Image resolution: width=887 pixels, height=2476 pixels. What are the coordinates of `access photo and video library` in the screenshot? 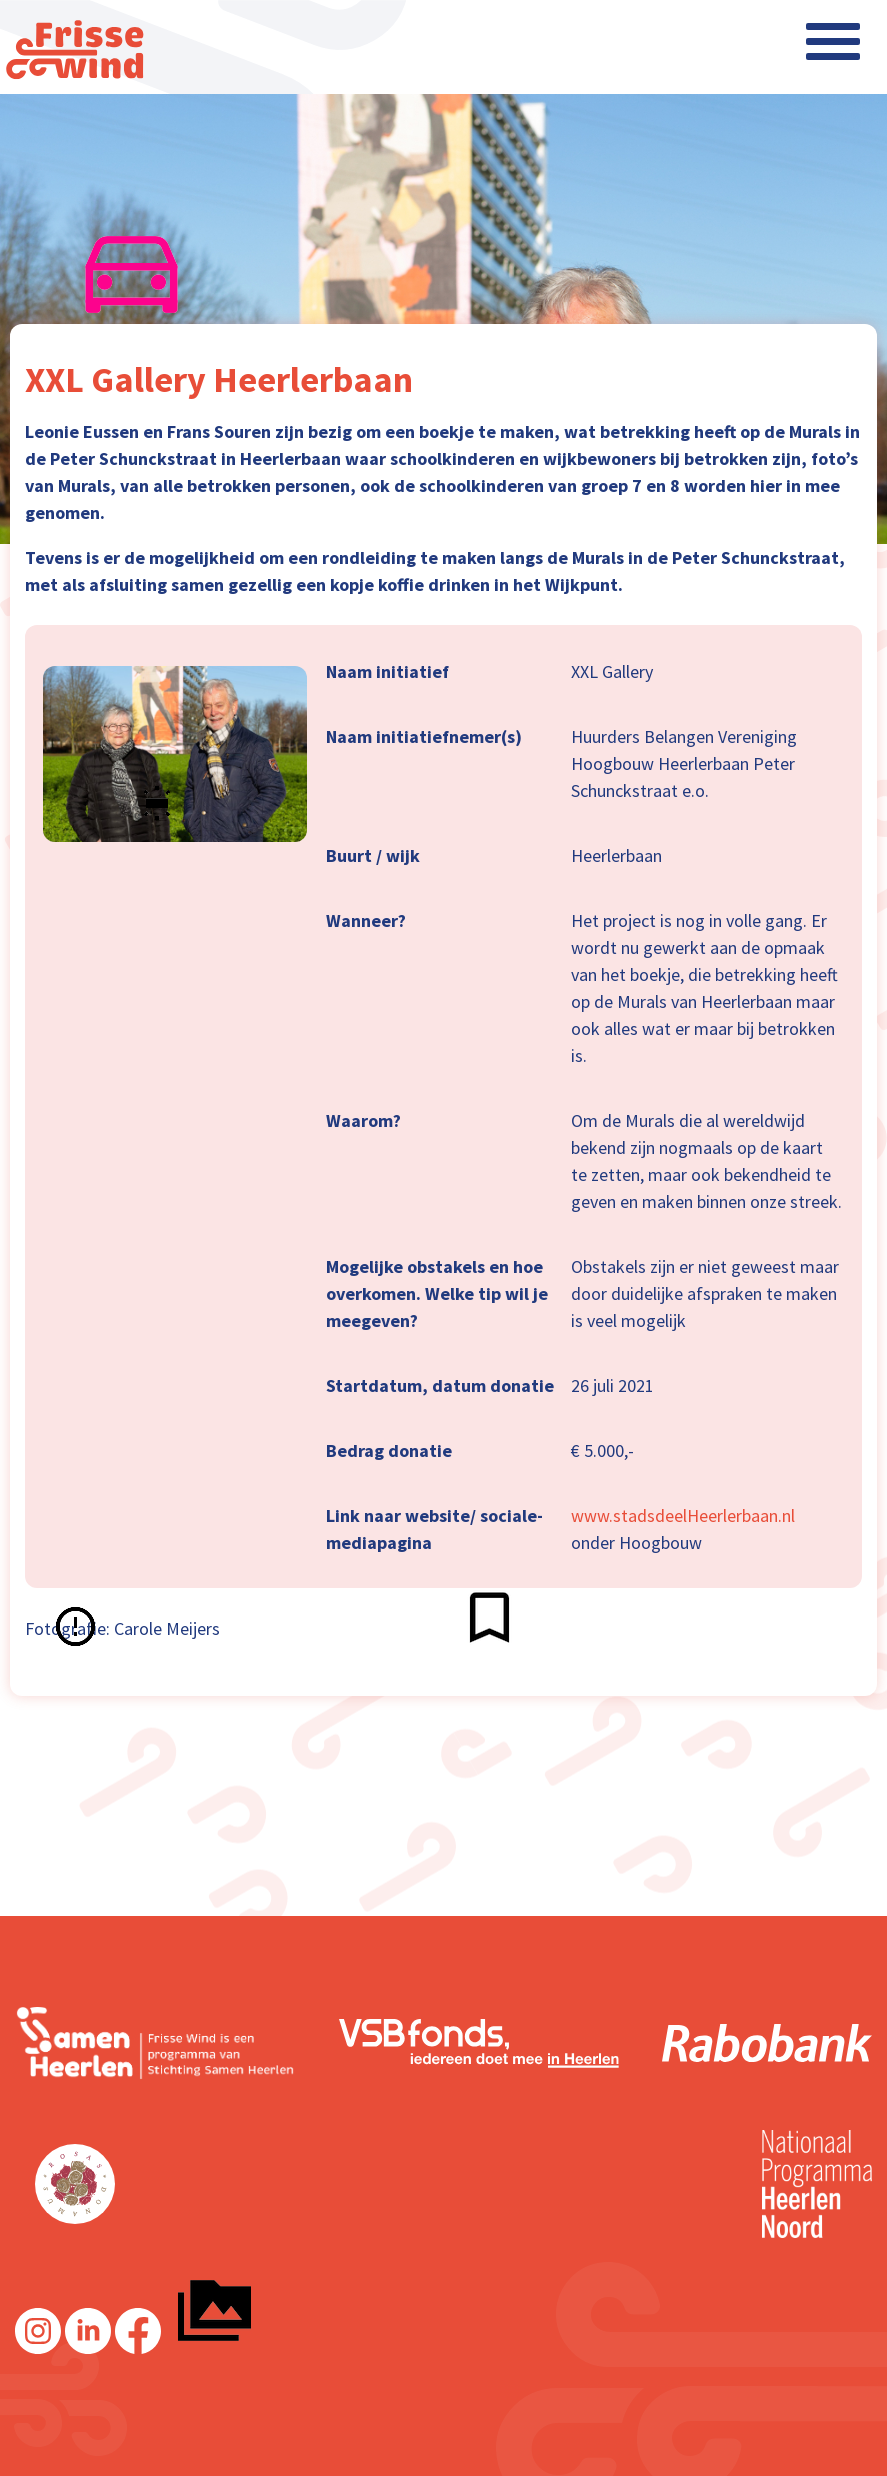 It's located at (214, 2310).